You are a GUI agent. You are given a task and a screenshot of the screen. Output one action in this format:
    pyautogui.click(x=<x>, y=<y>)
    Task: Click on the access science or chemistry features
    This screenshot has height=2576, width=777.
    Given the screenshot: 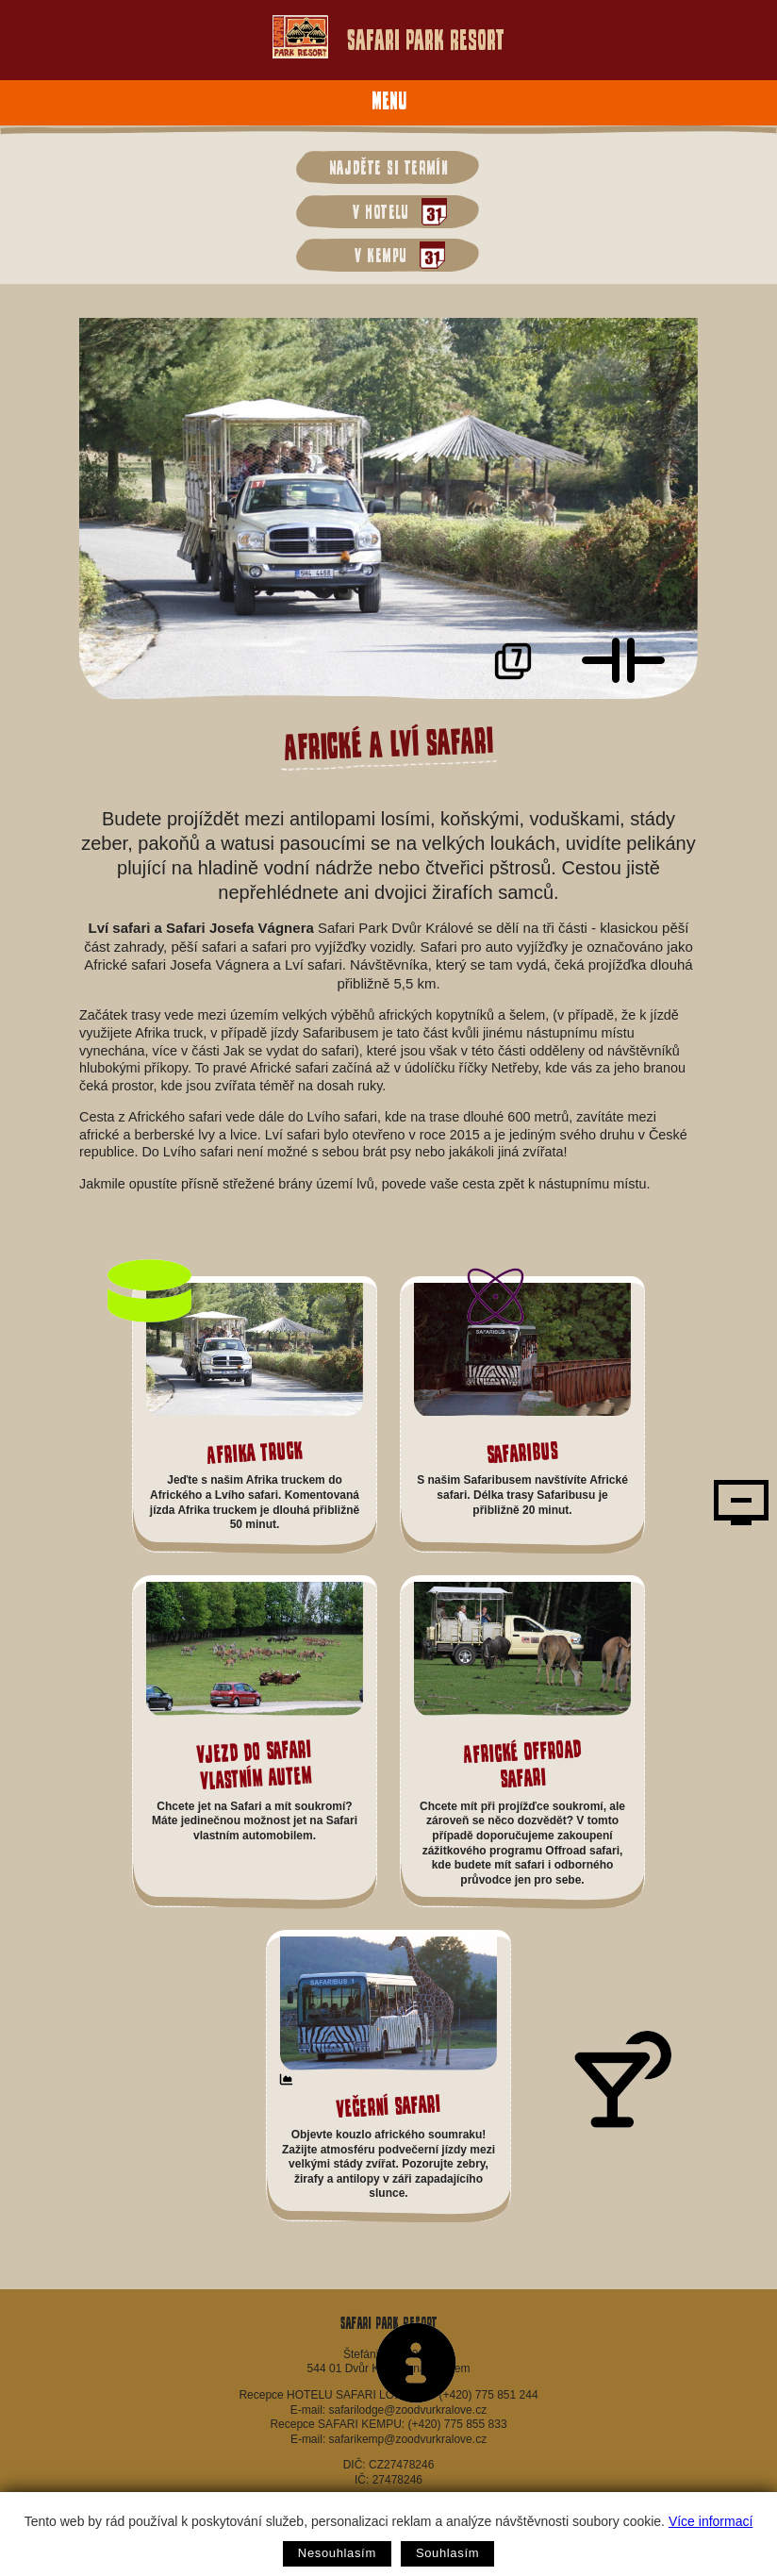 What is the action you would take?
    pyautogui.click(x=495, y=1296)
    